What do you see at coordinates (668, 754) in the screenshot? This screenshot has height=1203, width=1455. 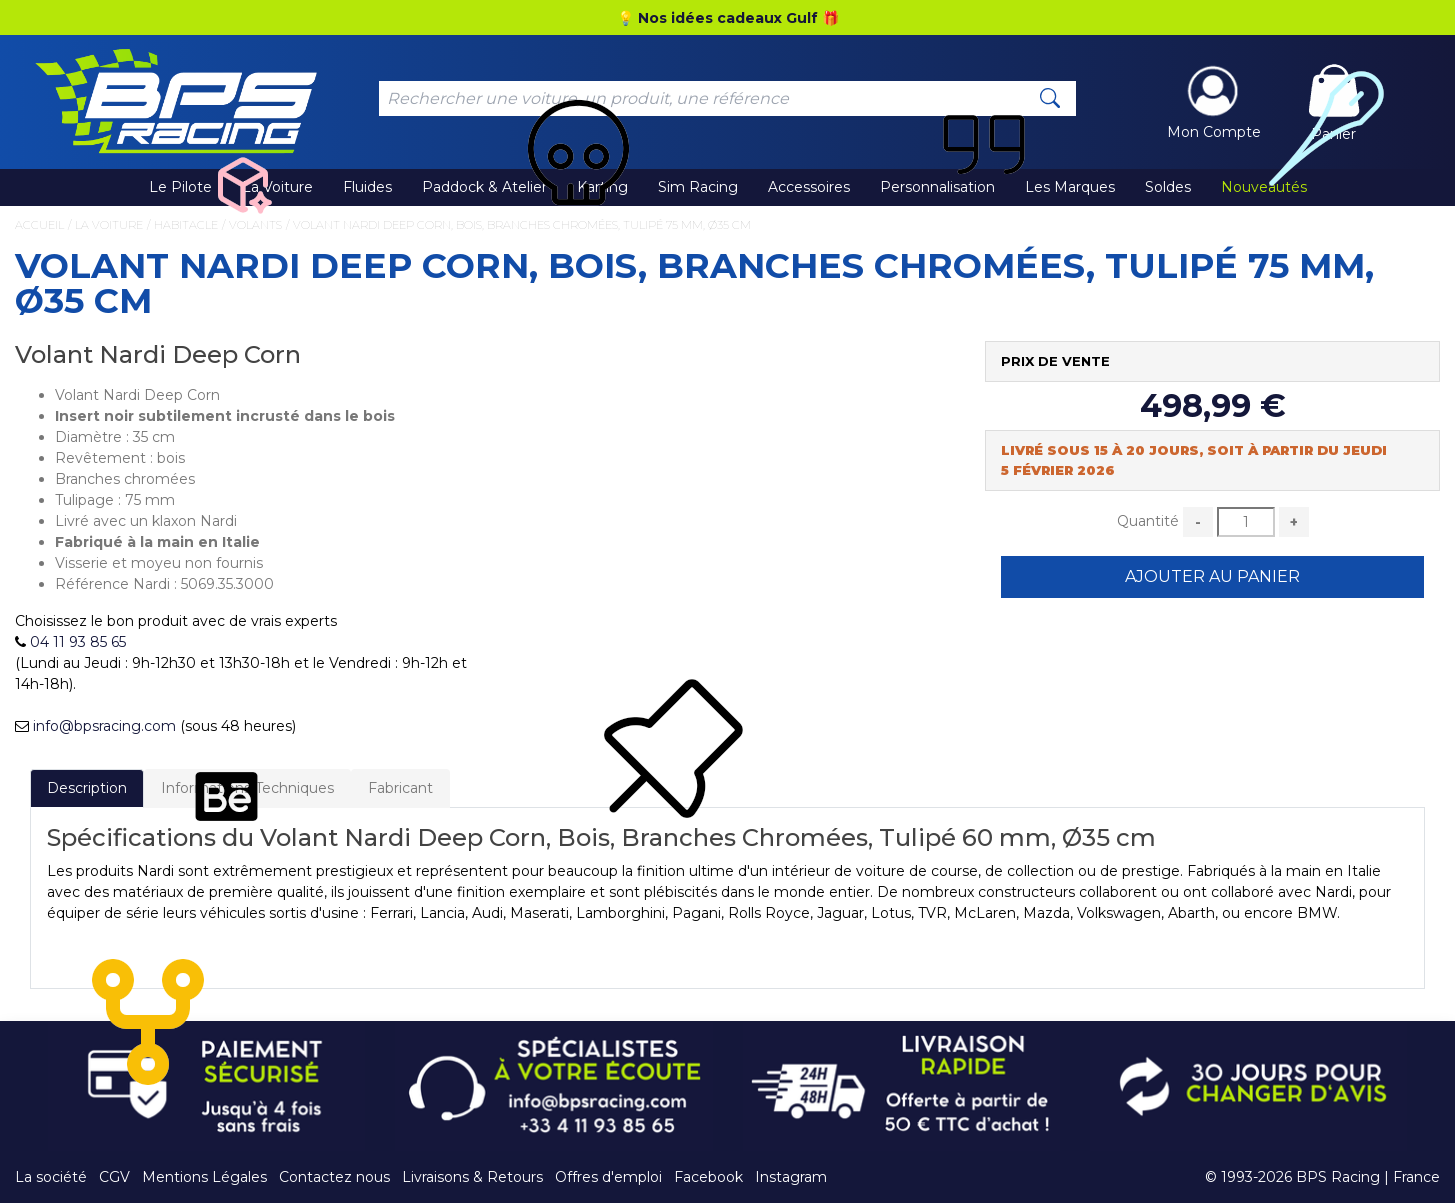 I see `pin an item to keep it visible` at bounding box center [668, 754].